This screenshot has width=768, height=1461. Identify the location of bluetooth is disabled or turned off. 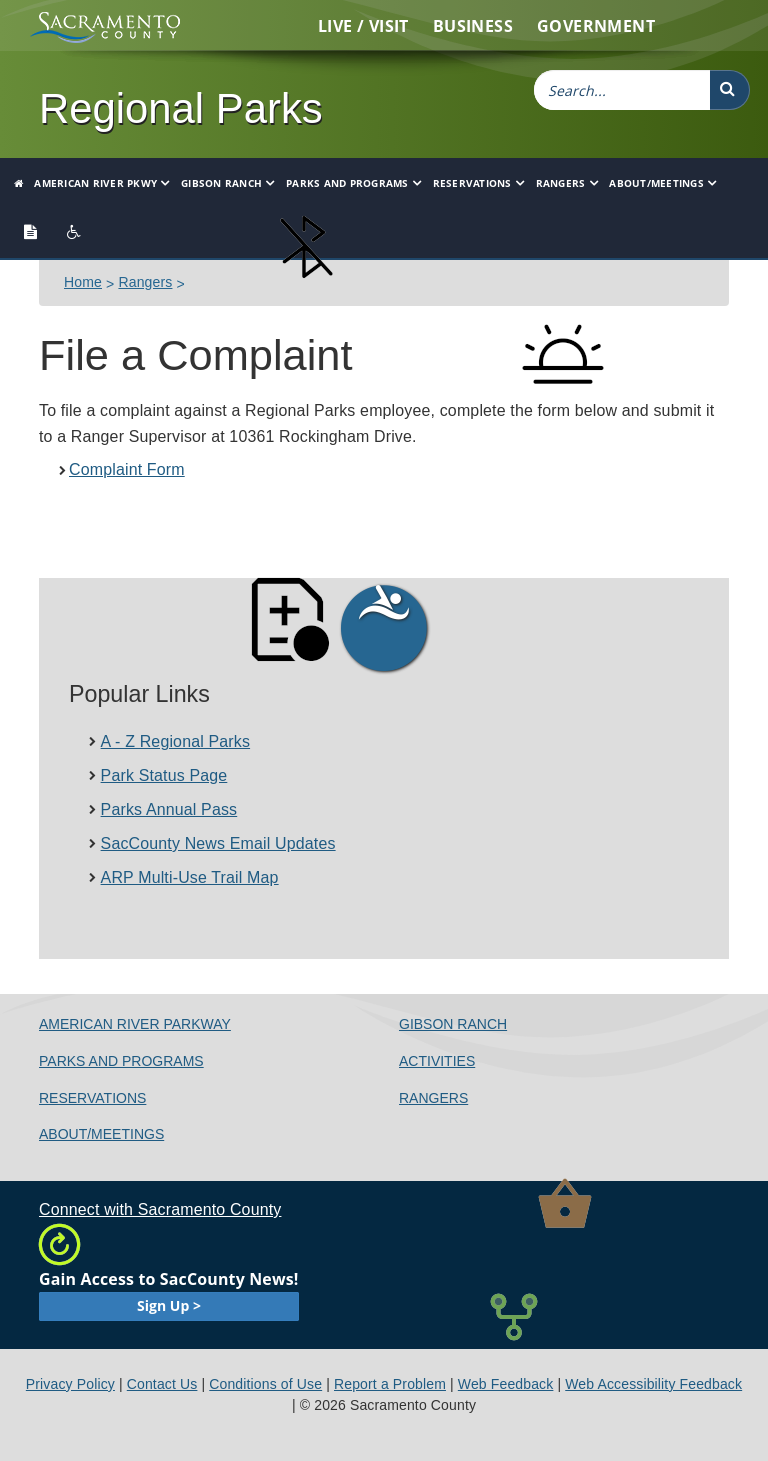
(304, 247).